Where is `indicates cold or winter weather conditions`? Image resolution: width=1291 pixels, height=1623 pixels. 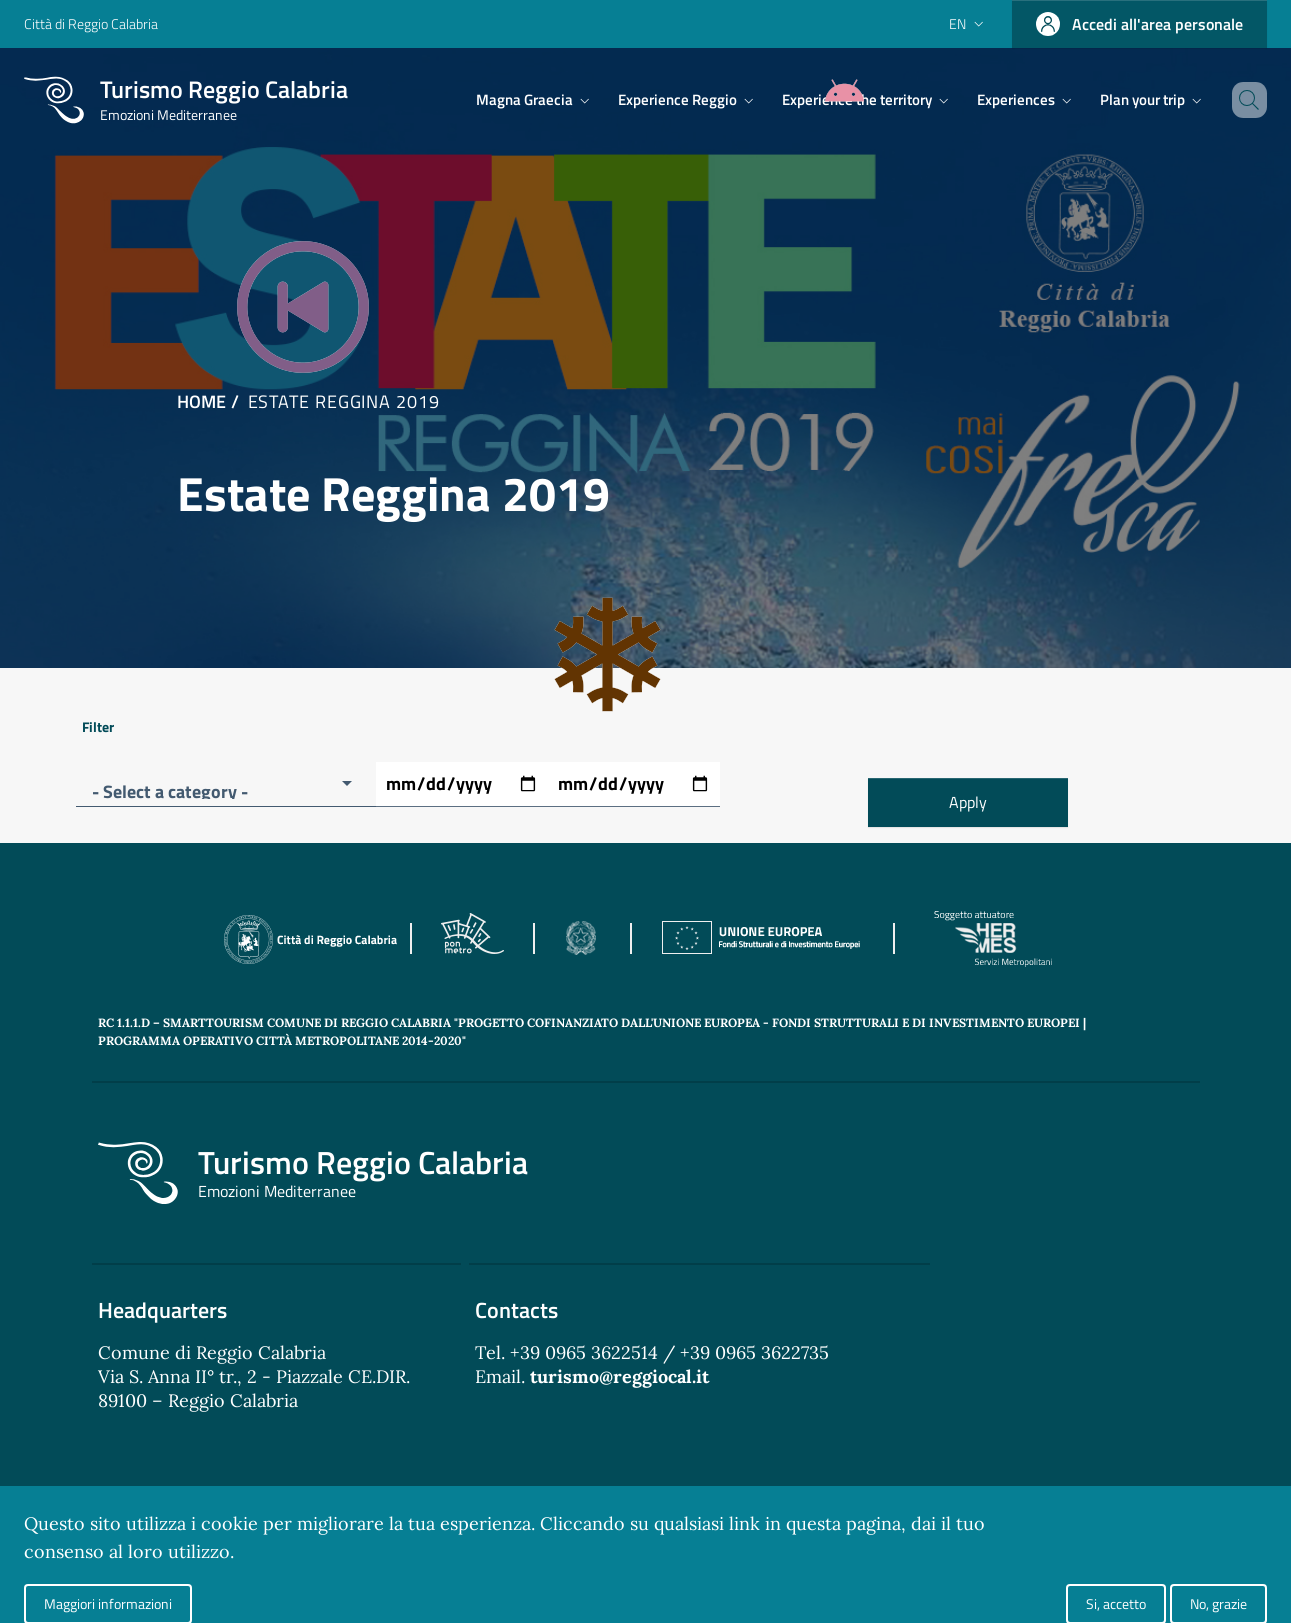
indicates cold or winter weather conditions is located at coordinates (607, 654).